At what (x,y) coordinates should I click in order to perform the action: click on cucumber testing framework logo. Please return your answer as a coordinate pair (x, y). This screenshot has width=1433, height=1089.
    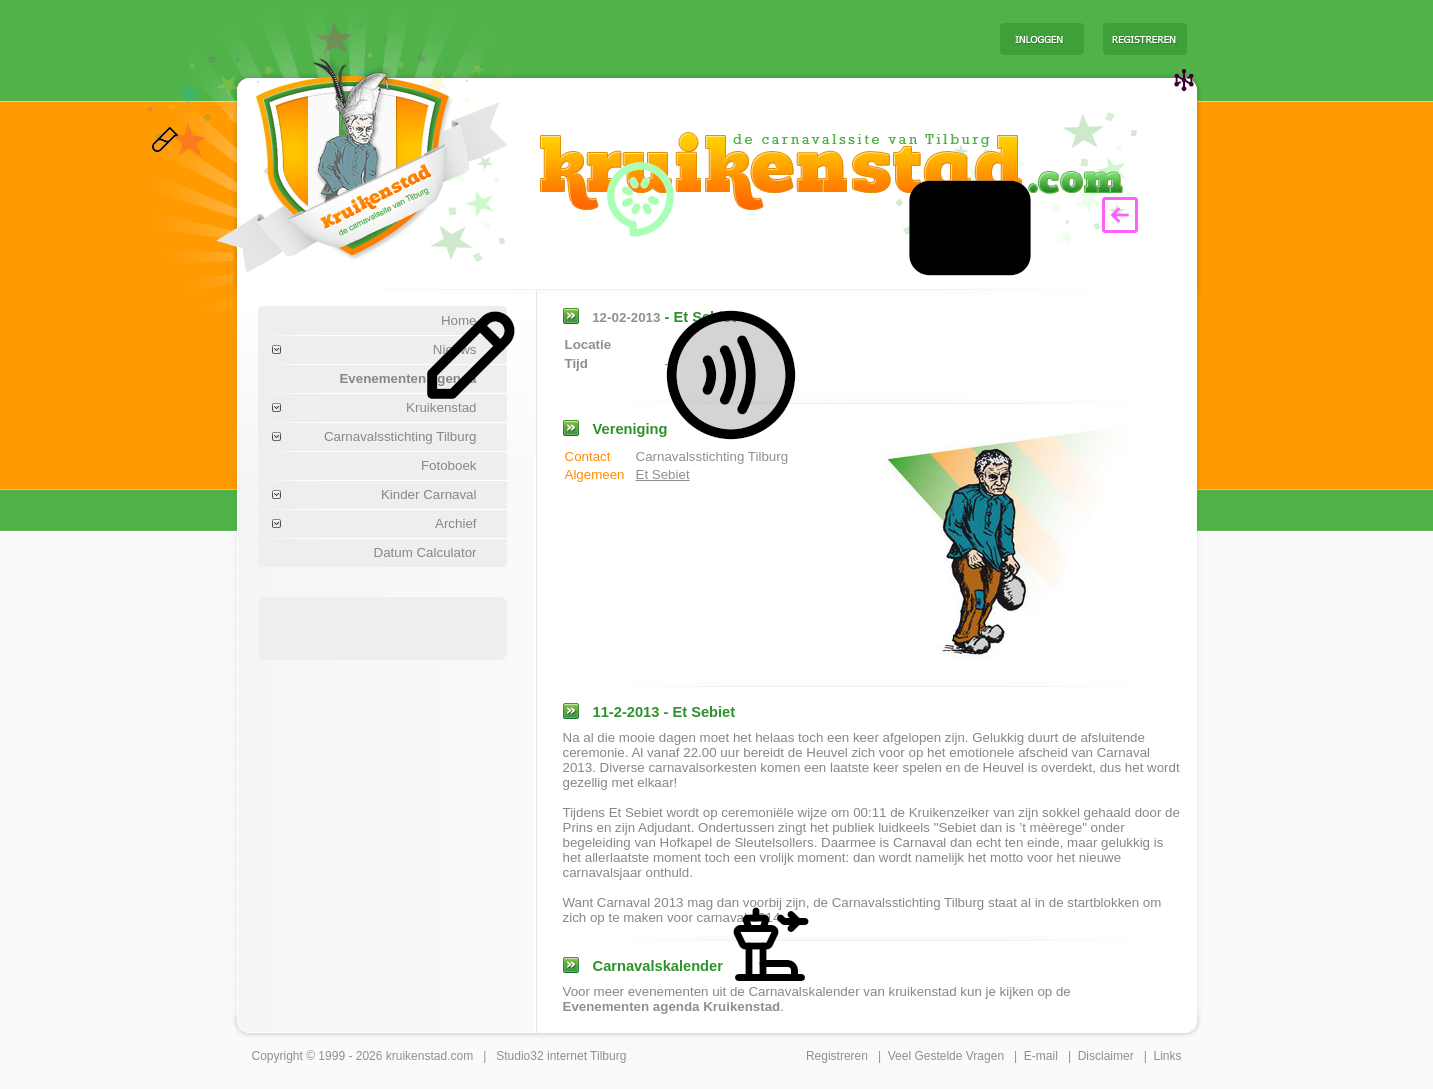
    Looking at the image, I should click on (640, 199).